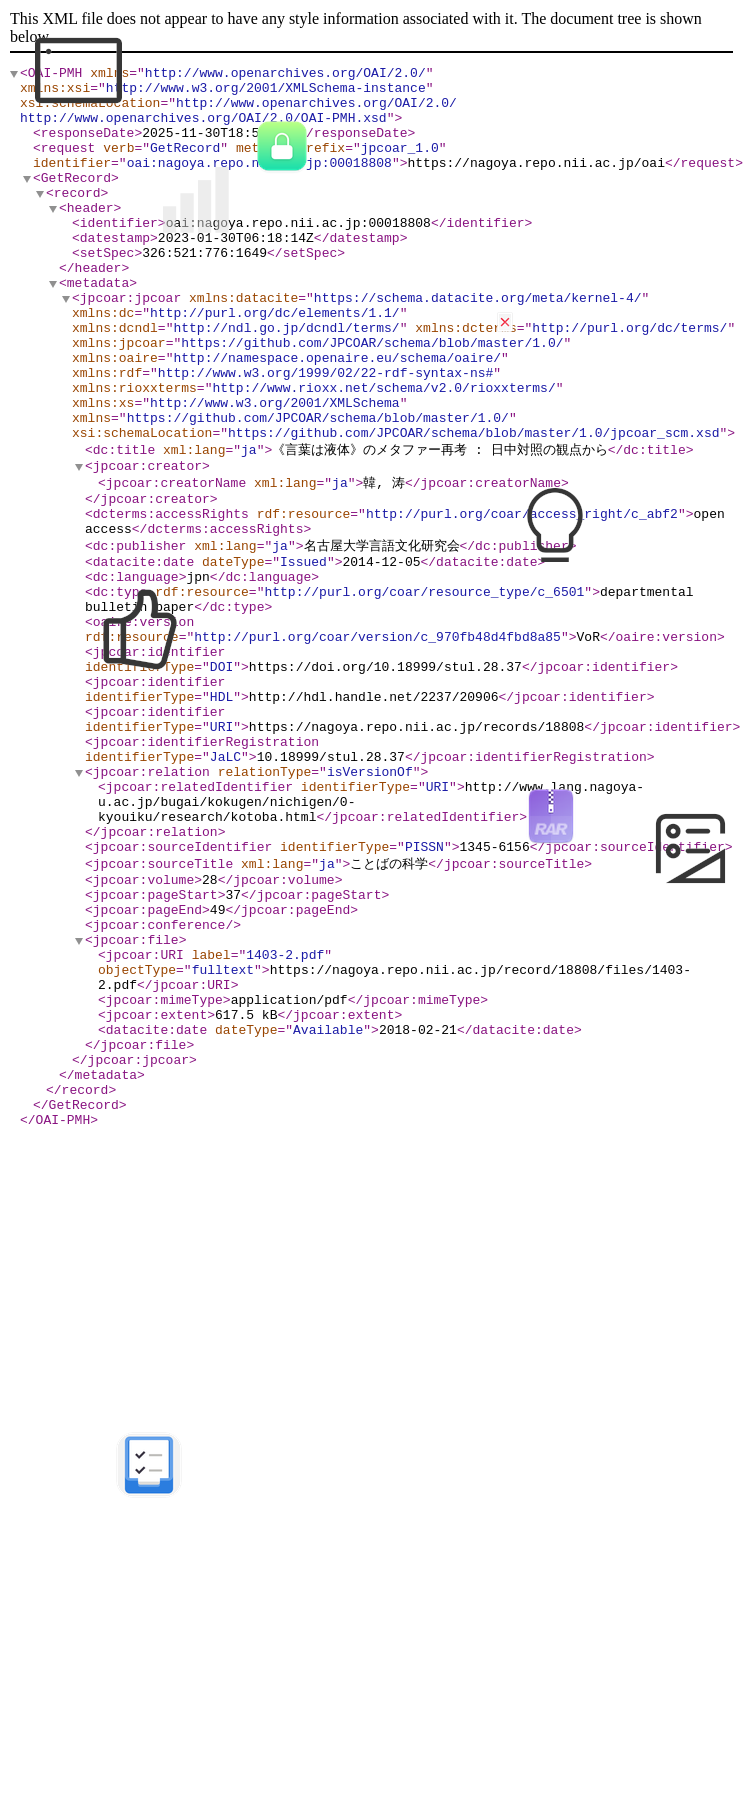 This screenshot has height=1819, width=743. I want to click on indicates no cellular signal available, so click(198, 202).